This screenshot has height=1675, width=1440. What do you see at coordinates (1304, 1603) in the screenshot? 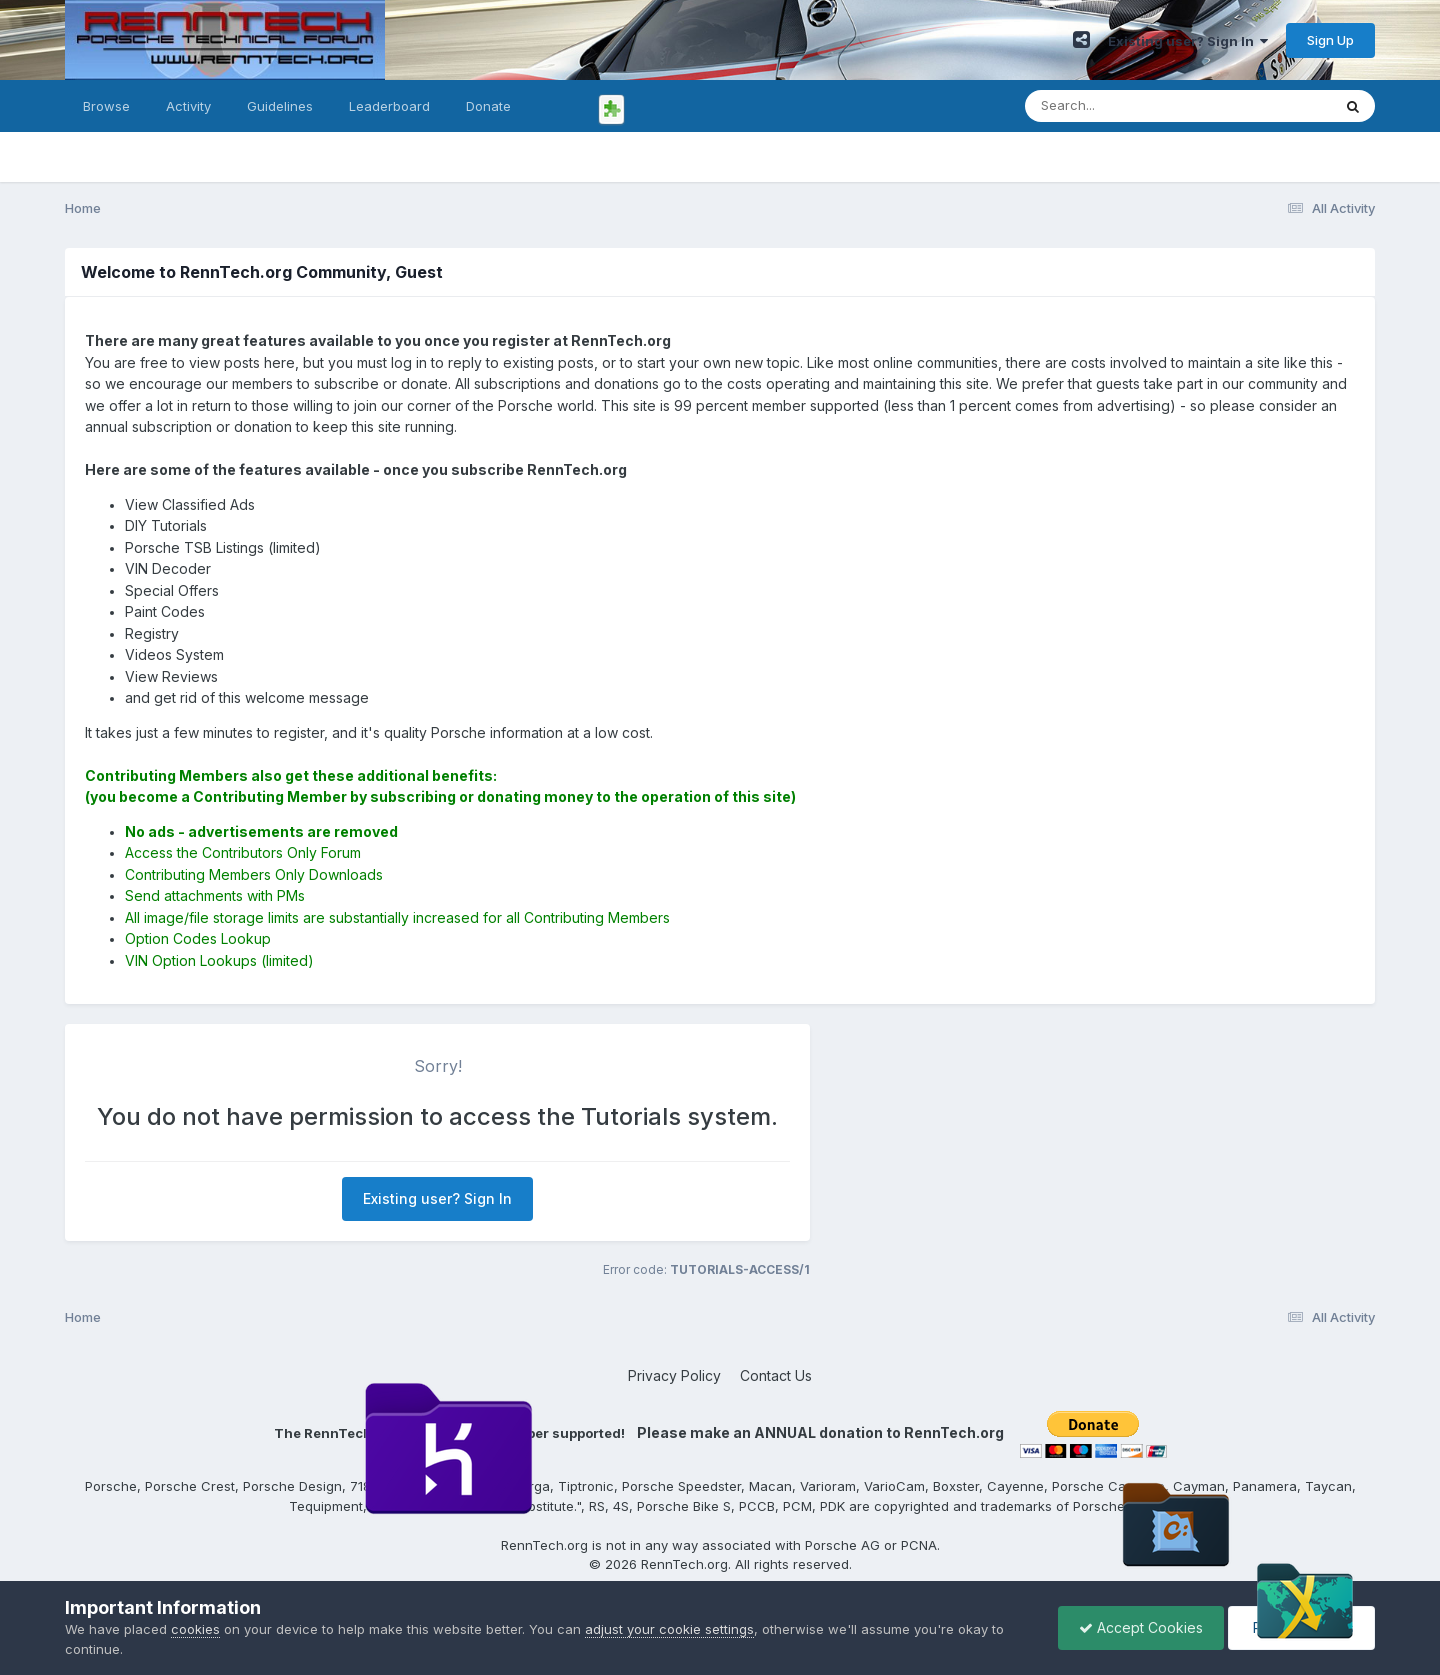
I see `folder containing JDownloader downloads` at bounding box center [1304, 1603].